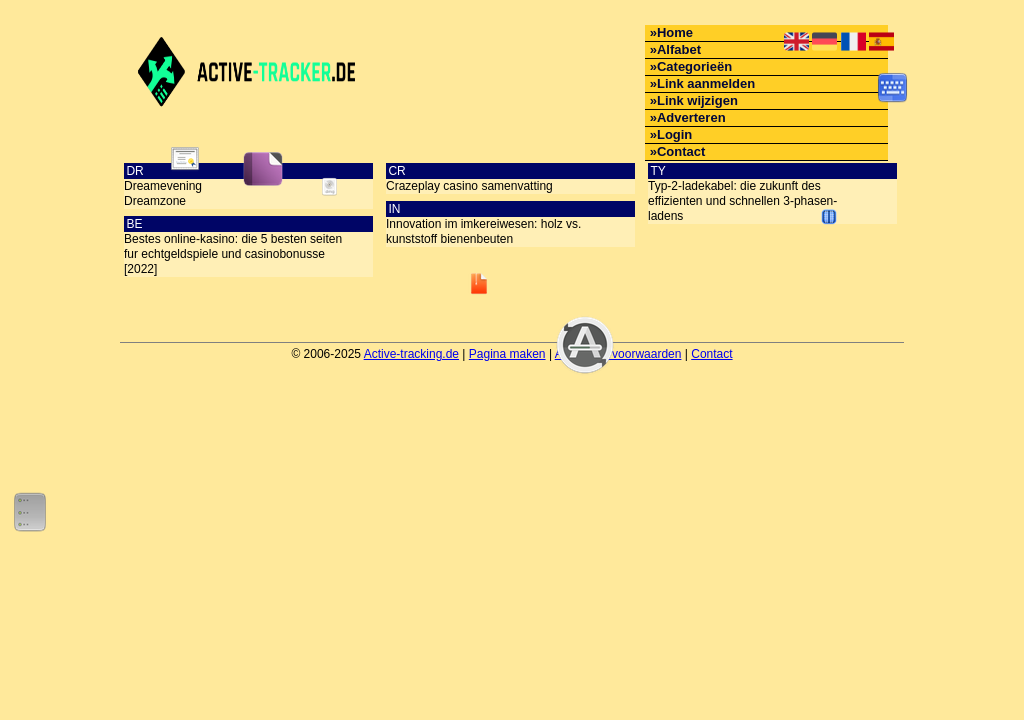 The image size is (1024, 720). Describe the element at coordinates (185, 159) in the screenshot. I see `indicates a certificate or credential file` at that location.